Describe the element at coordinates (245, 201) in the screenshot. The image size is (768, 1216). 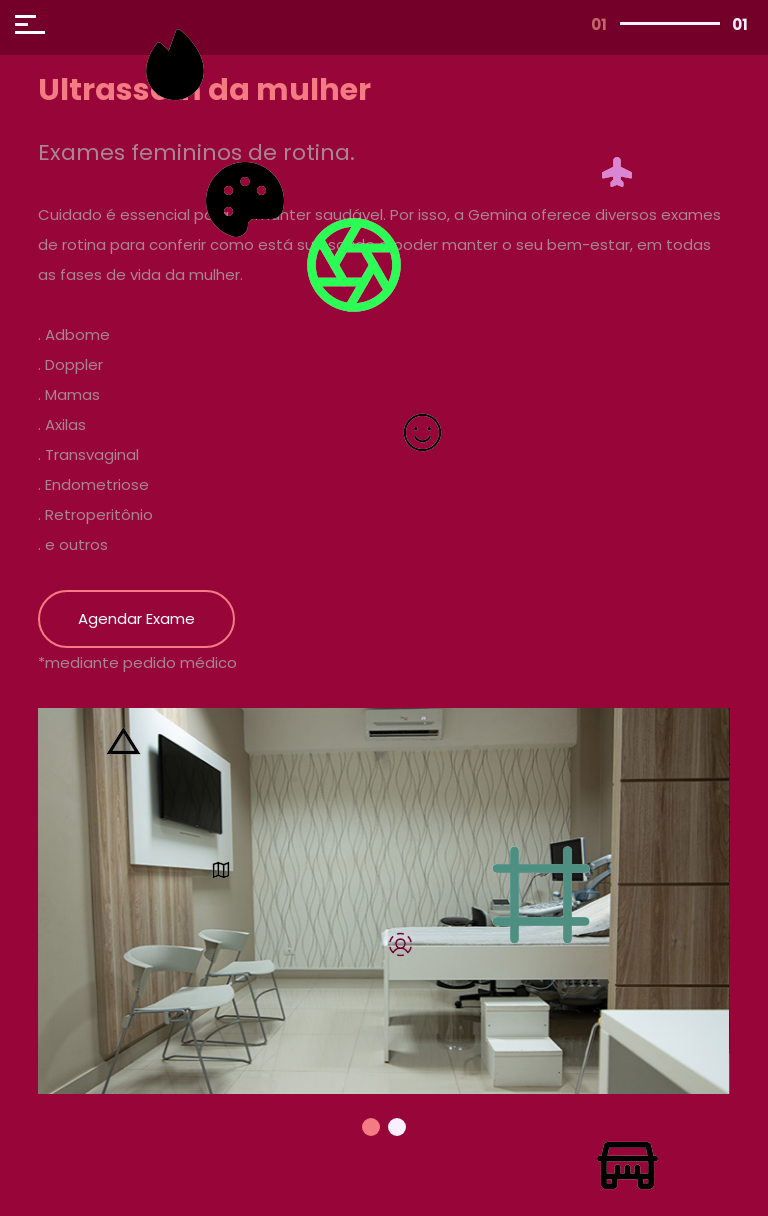
I see `open color or theme settings` at that location.